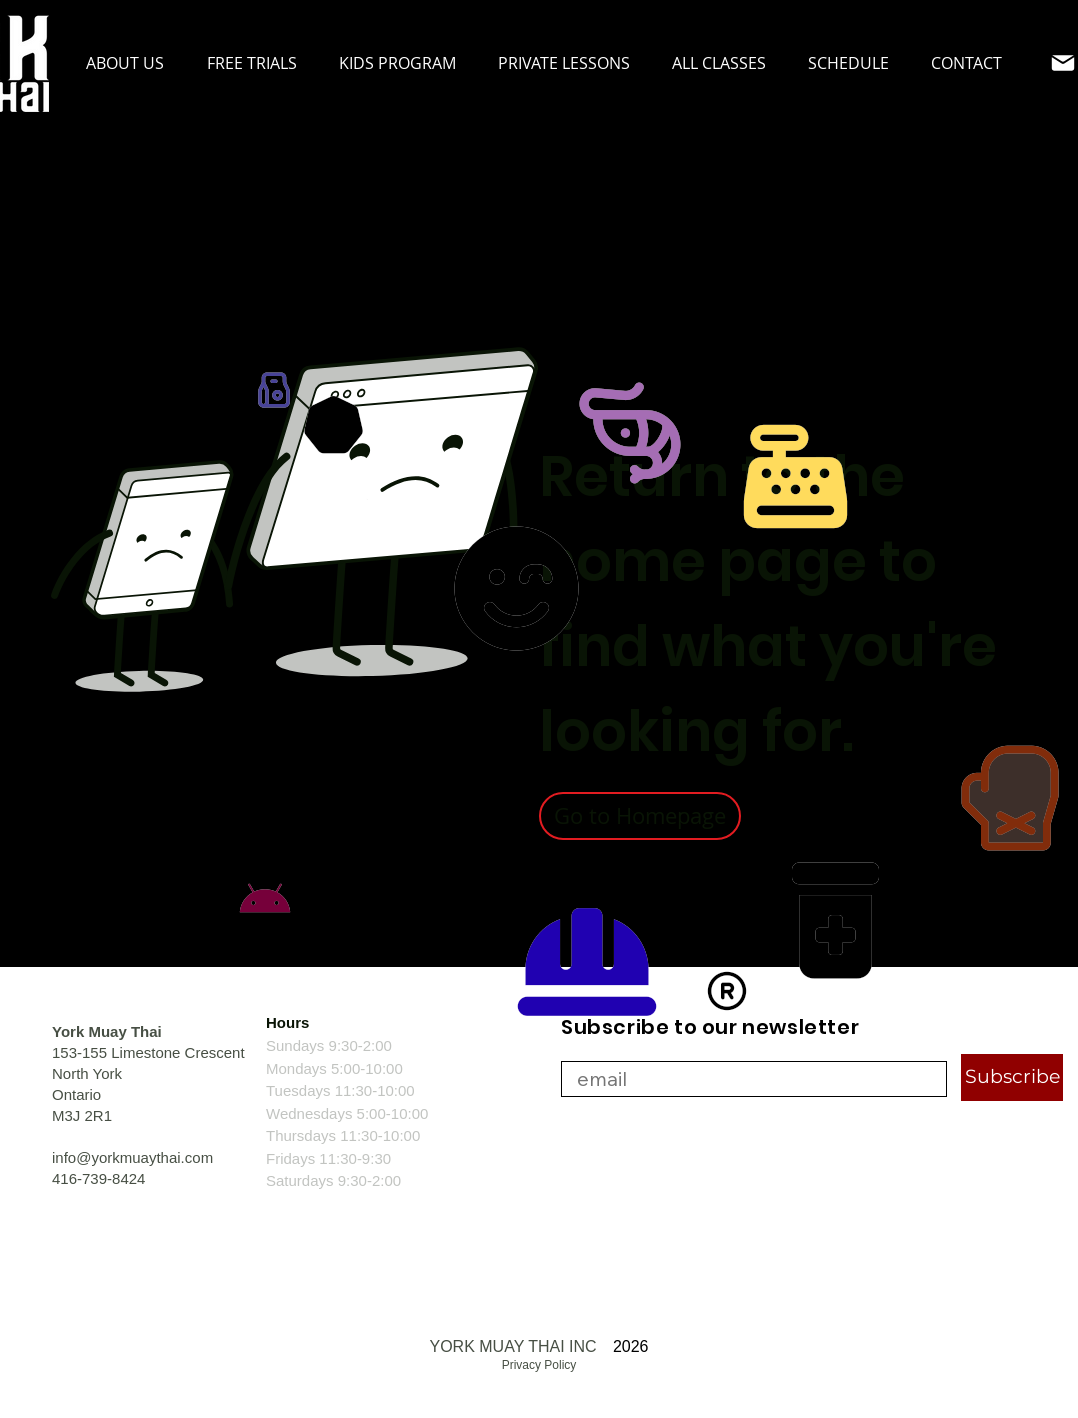 The image size is (1078, 1418). I want to click on a heptagon shape indicator, so click(333, 426).